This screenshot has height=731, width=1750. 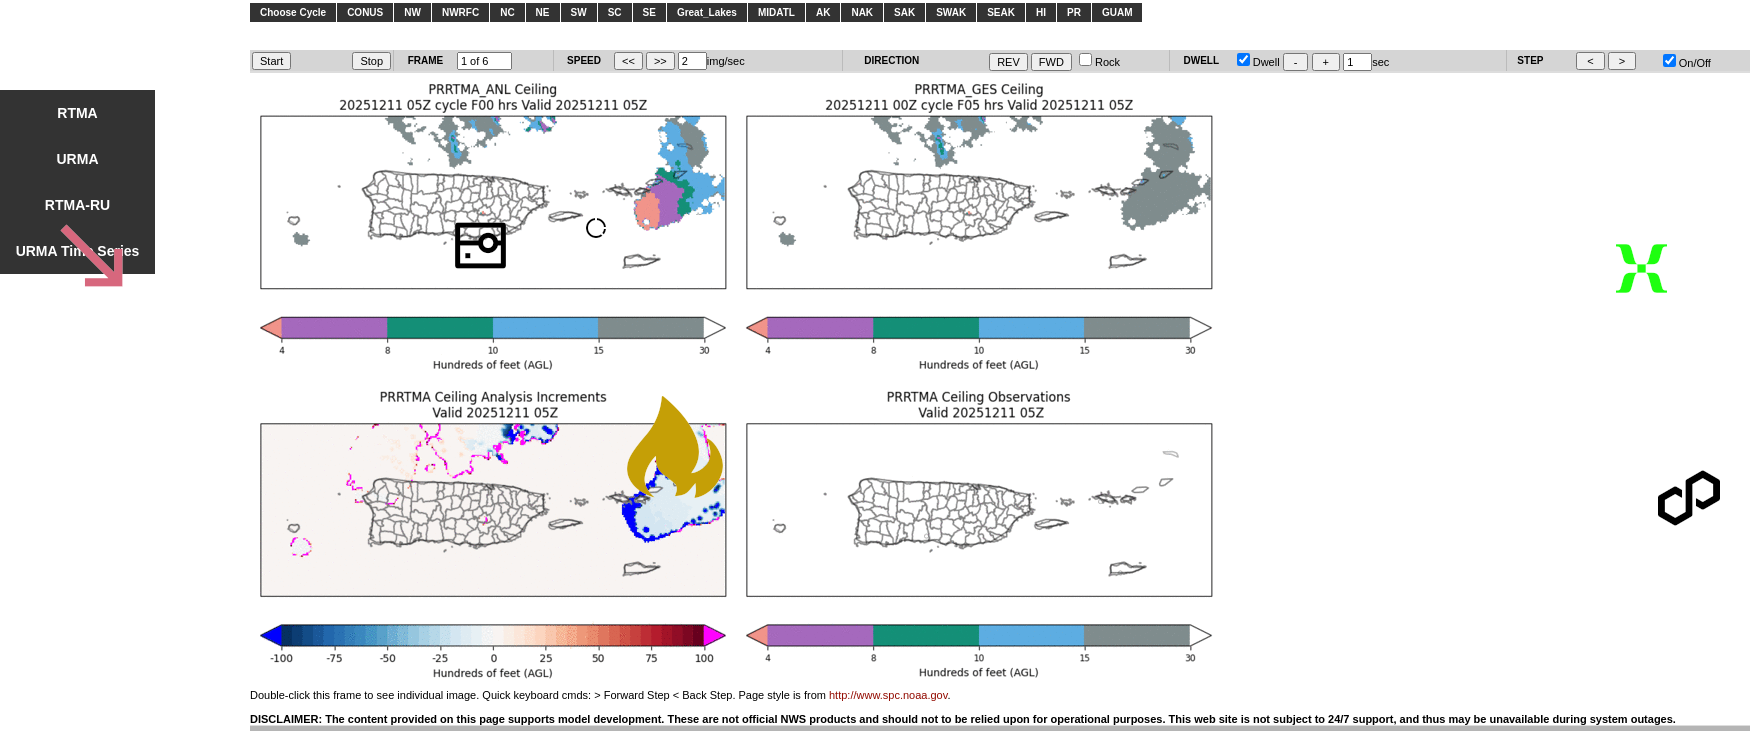 What do you see at coordinates (1641, 268) in the screenshot?
I see `mixpanel logo` at bounding box center [1641, 268].